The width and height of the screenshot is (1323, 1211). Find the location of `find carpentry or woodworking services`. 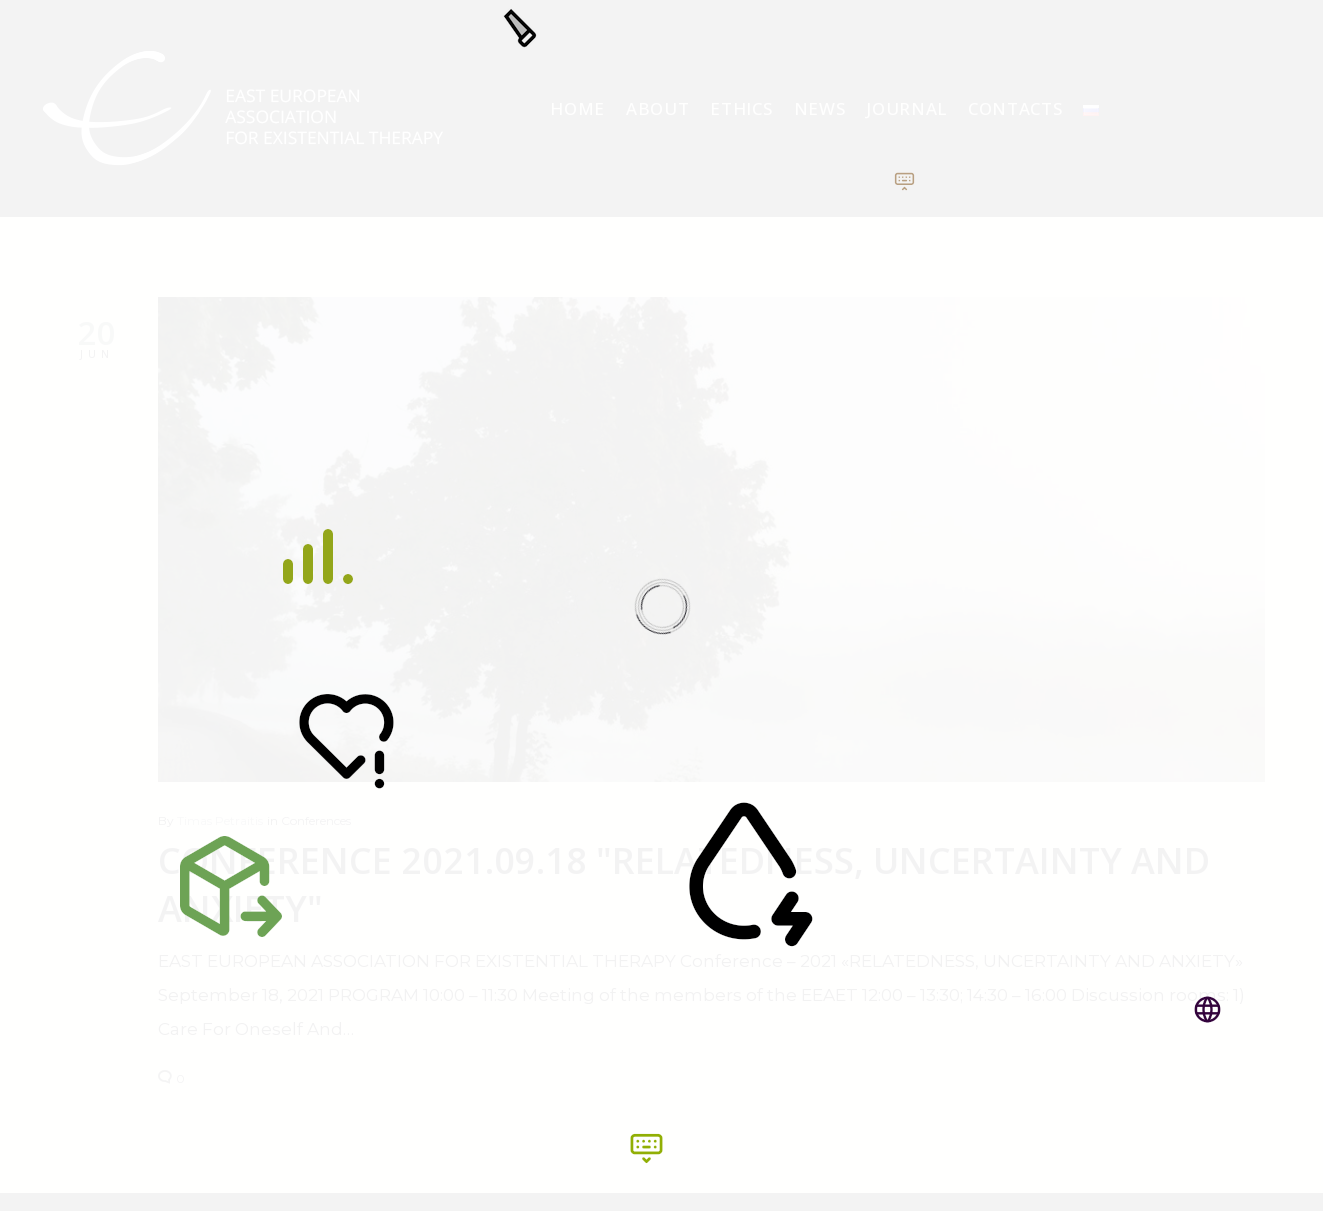

find carpentry or woodworking services is located at coordinates (520, 28).